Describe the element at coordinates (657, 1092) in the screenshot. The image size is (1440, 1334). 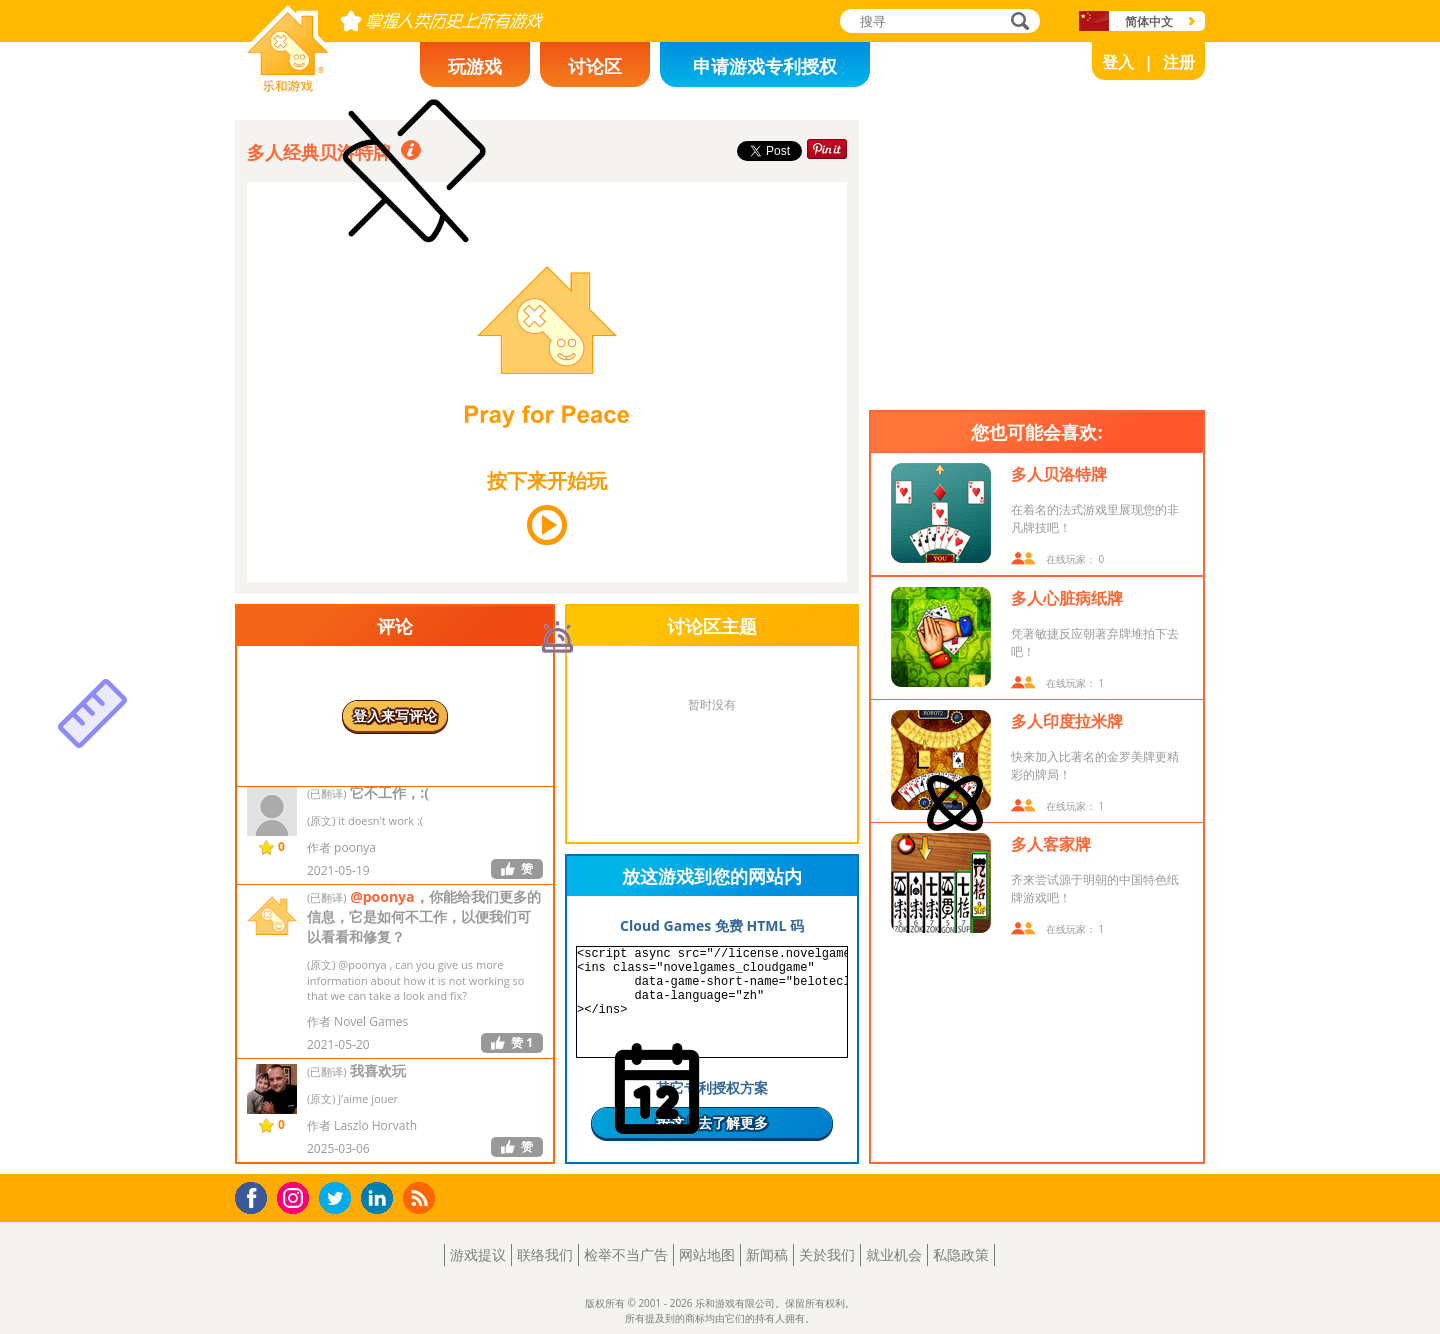
I see `view calendar or scheduled events` at that location.